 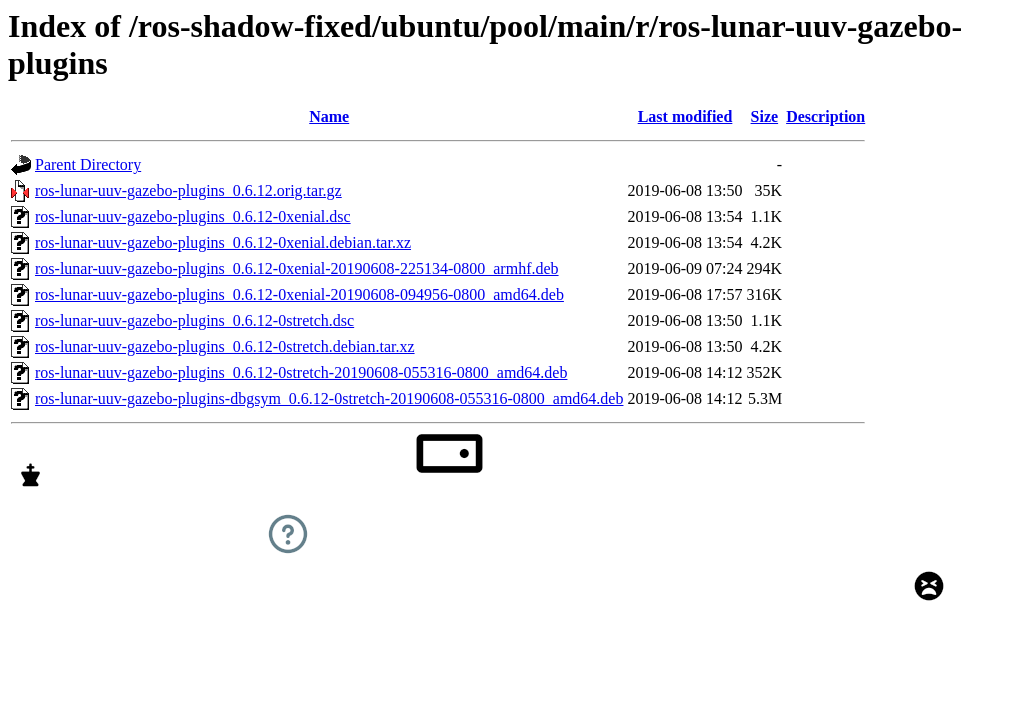 I want to click on chess king piece indicator, so click(x=30, y=475).